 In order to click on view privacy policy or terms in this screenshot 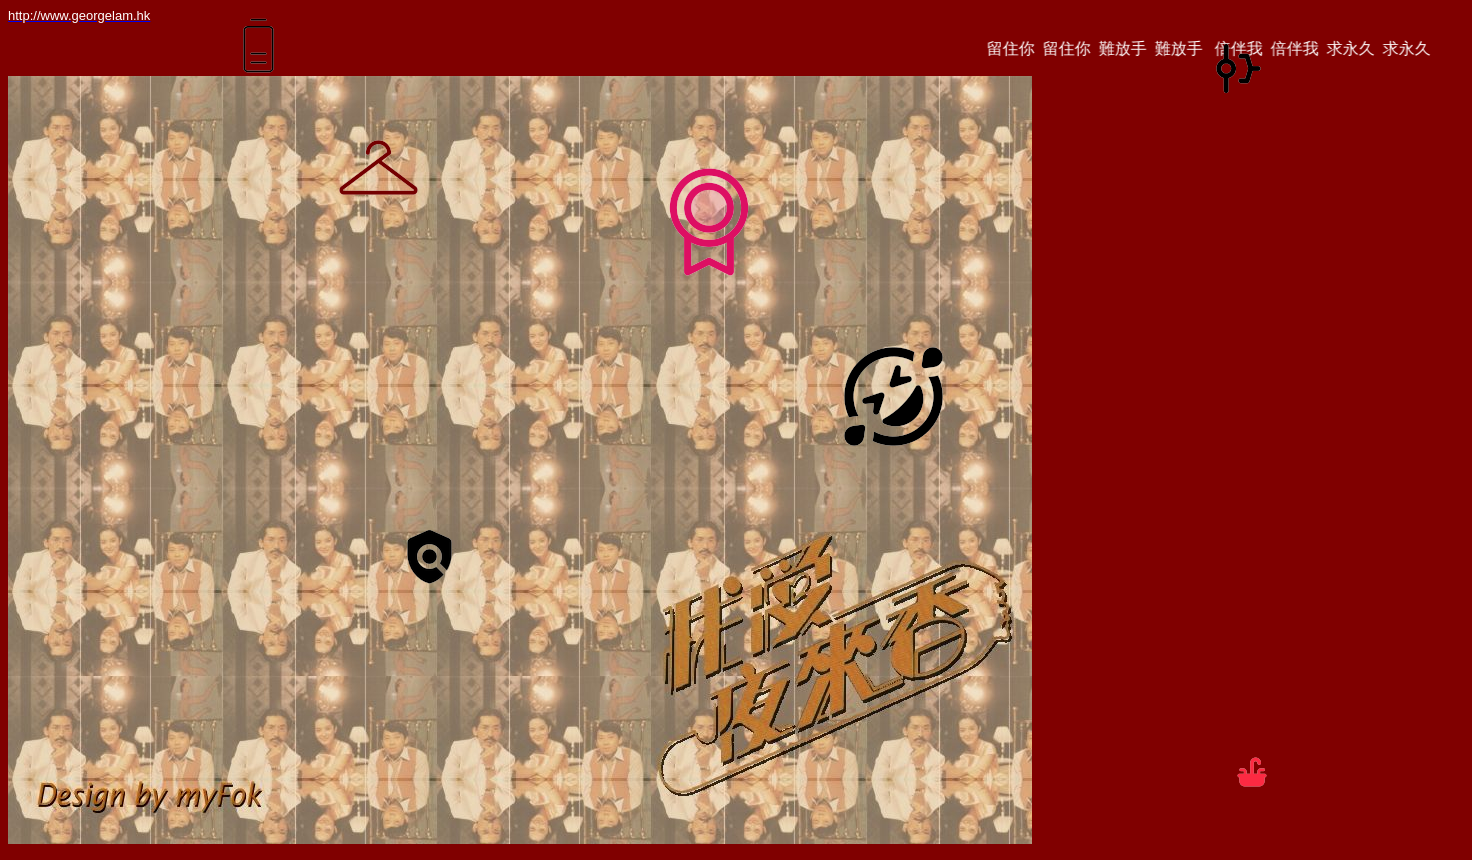, I will do `click(429, 556)`.